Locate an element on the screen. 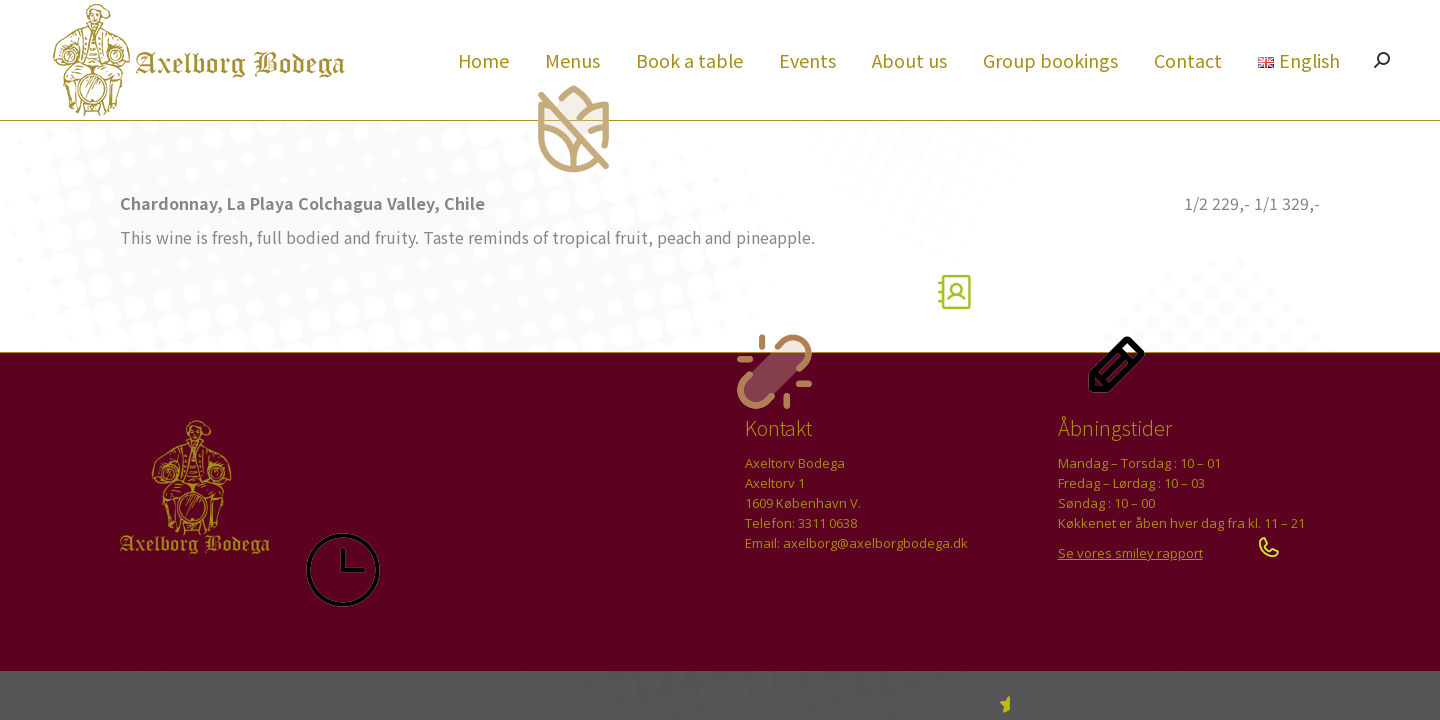 This screenshot has width=1440, height=720. indicates gluten-free or grain-free option is located at coordinates (573, 130).